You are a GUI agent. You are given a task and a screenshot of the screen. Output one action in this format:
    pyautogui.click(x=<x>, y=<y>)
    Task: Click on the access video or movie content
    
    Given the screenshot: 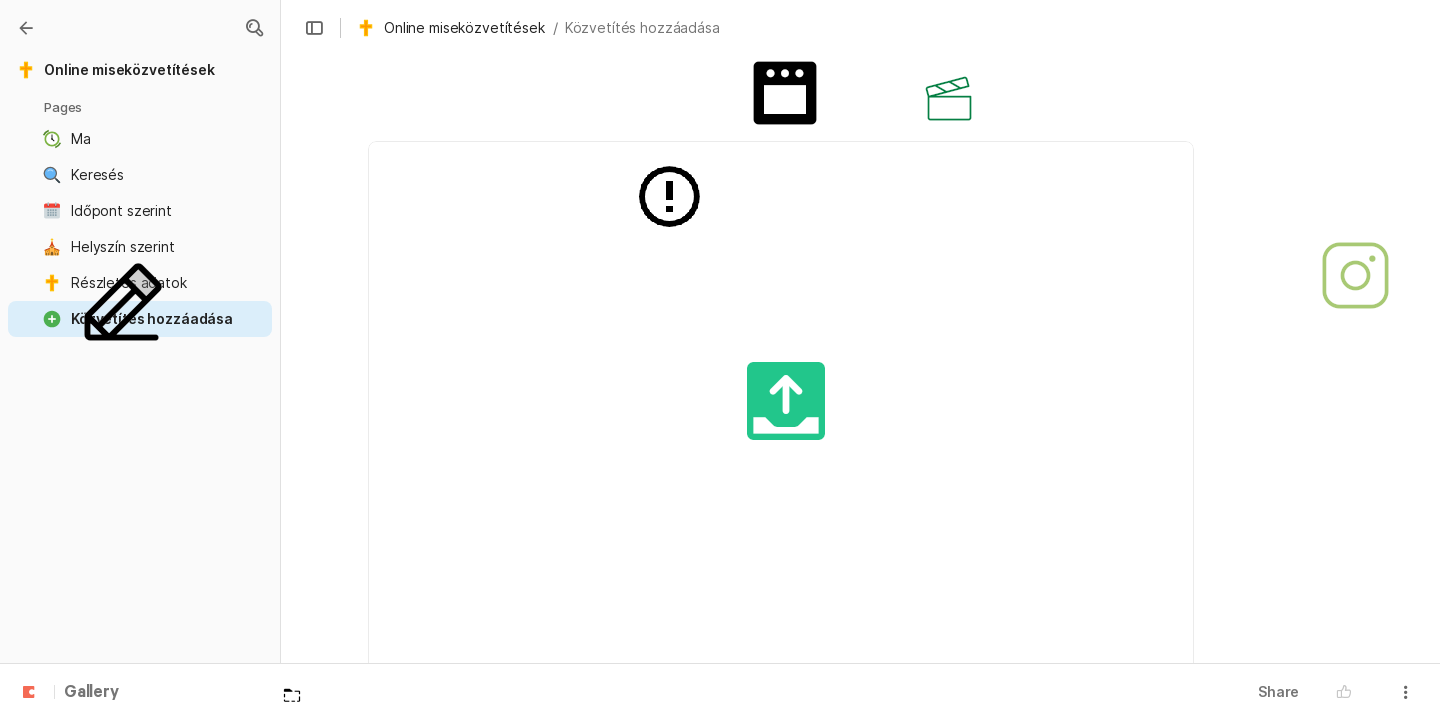 What is the action you would take?
    pyautogui.click(x=949, y=100)
    